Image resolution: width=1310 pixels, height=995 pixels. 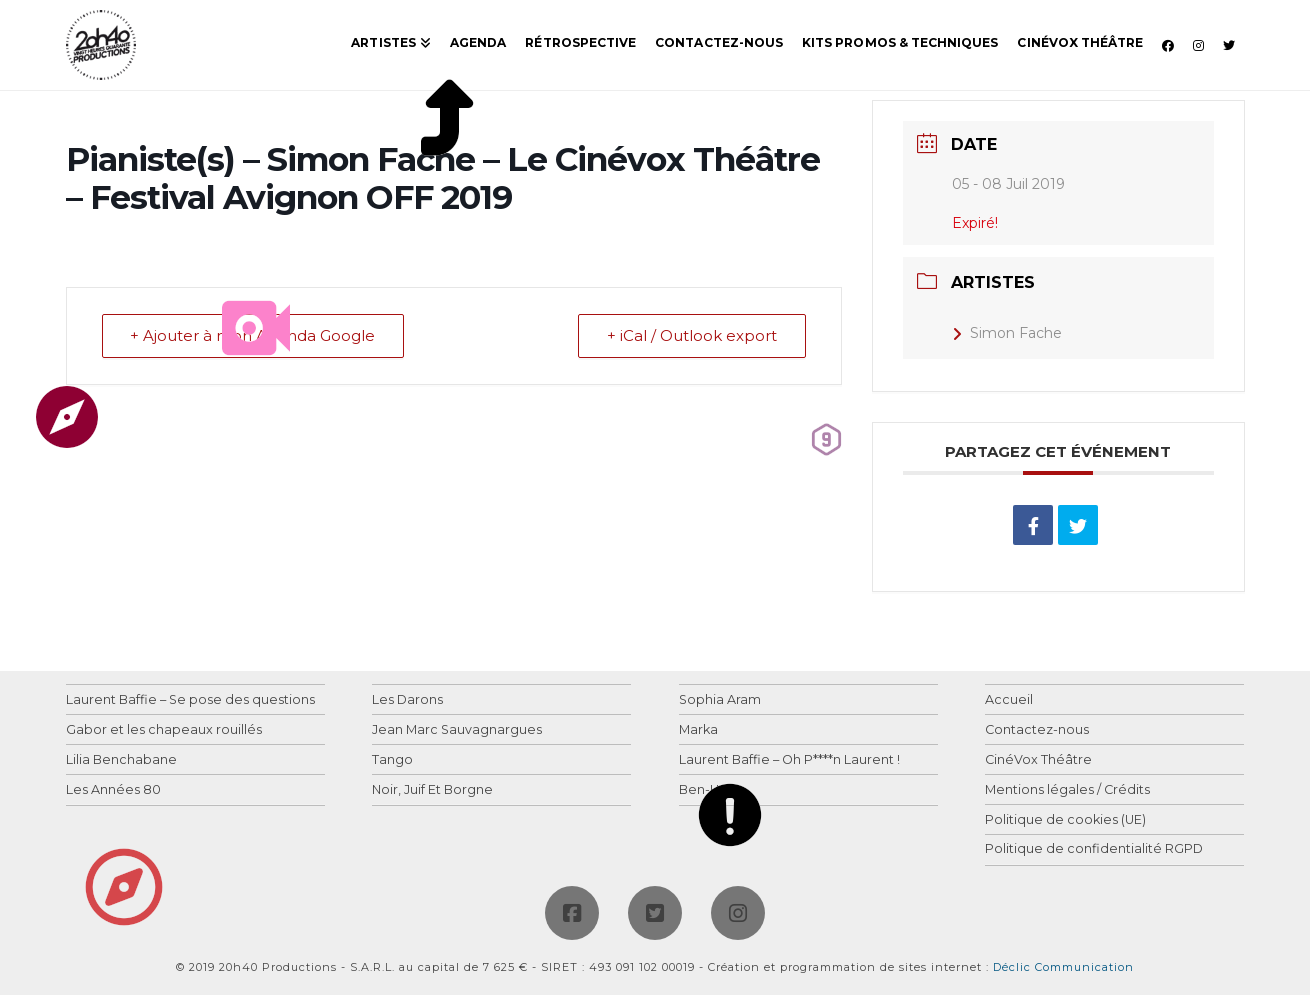 What do you see at coordinates (826, 439) in the screenshot?
I see `indicates step 9 in a multi-step process` at bounding box center [826, 439].